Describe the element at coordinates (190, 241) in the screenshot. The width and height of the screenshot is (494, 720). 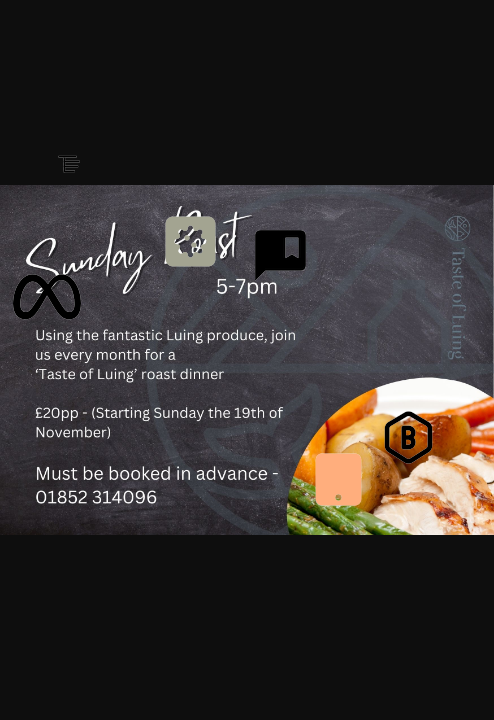
I see `indicates virus or malware detected` at that location.